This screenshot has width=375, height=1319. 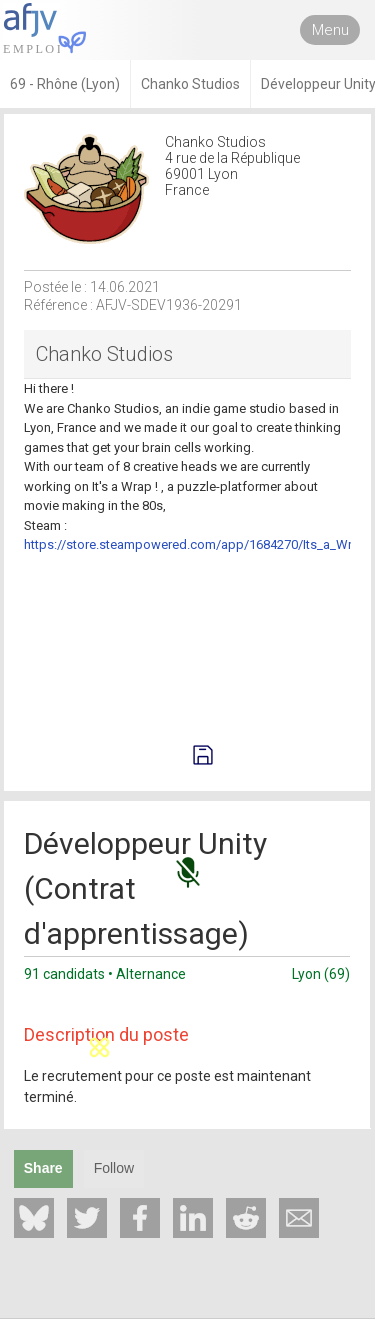 What do you see at coordinates (72, 41) in the screenshot?
I see `access garden or plant care features` at bounding box center [72, 41].